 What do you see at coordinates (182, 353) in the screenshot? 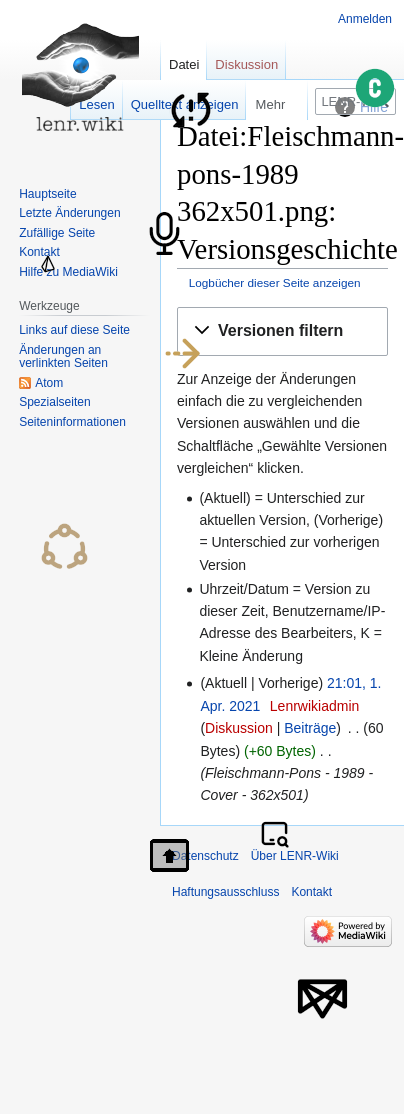
I see `continue to the next step` at bounding box center [182, 353].